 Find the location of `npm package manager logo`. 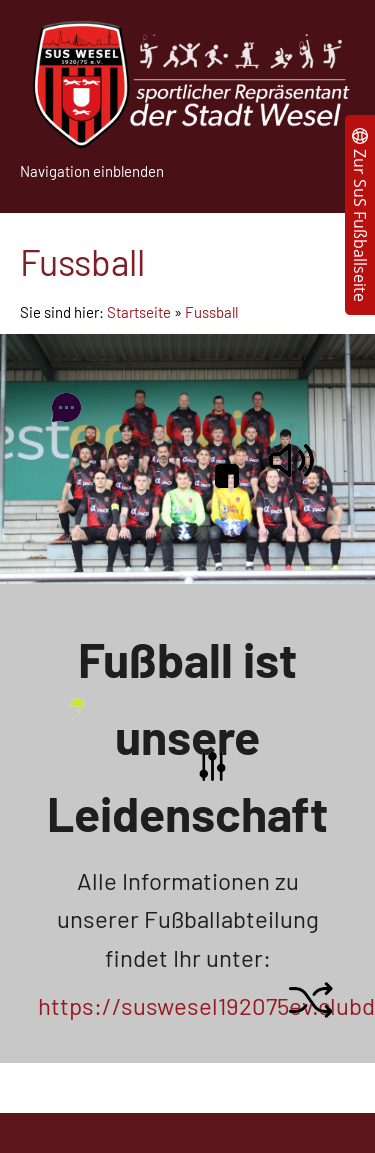

npm package manager logo is located at coordinates (227, 476).